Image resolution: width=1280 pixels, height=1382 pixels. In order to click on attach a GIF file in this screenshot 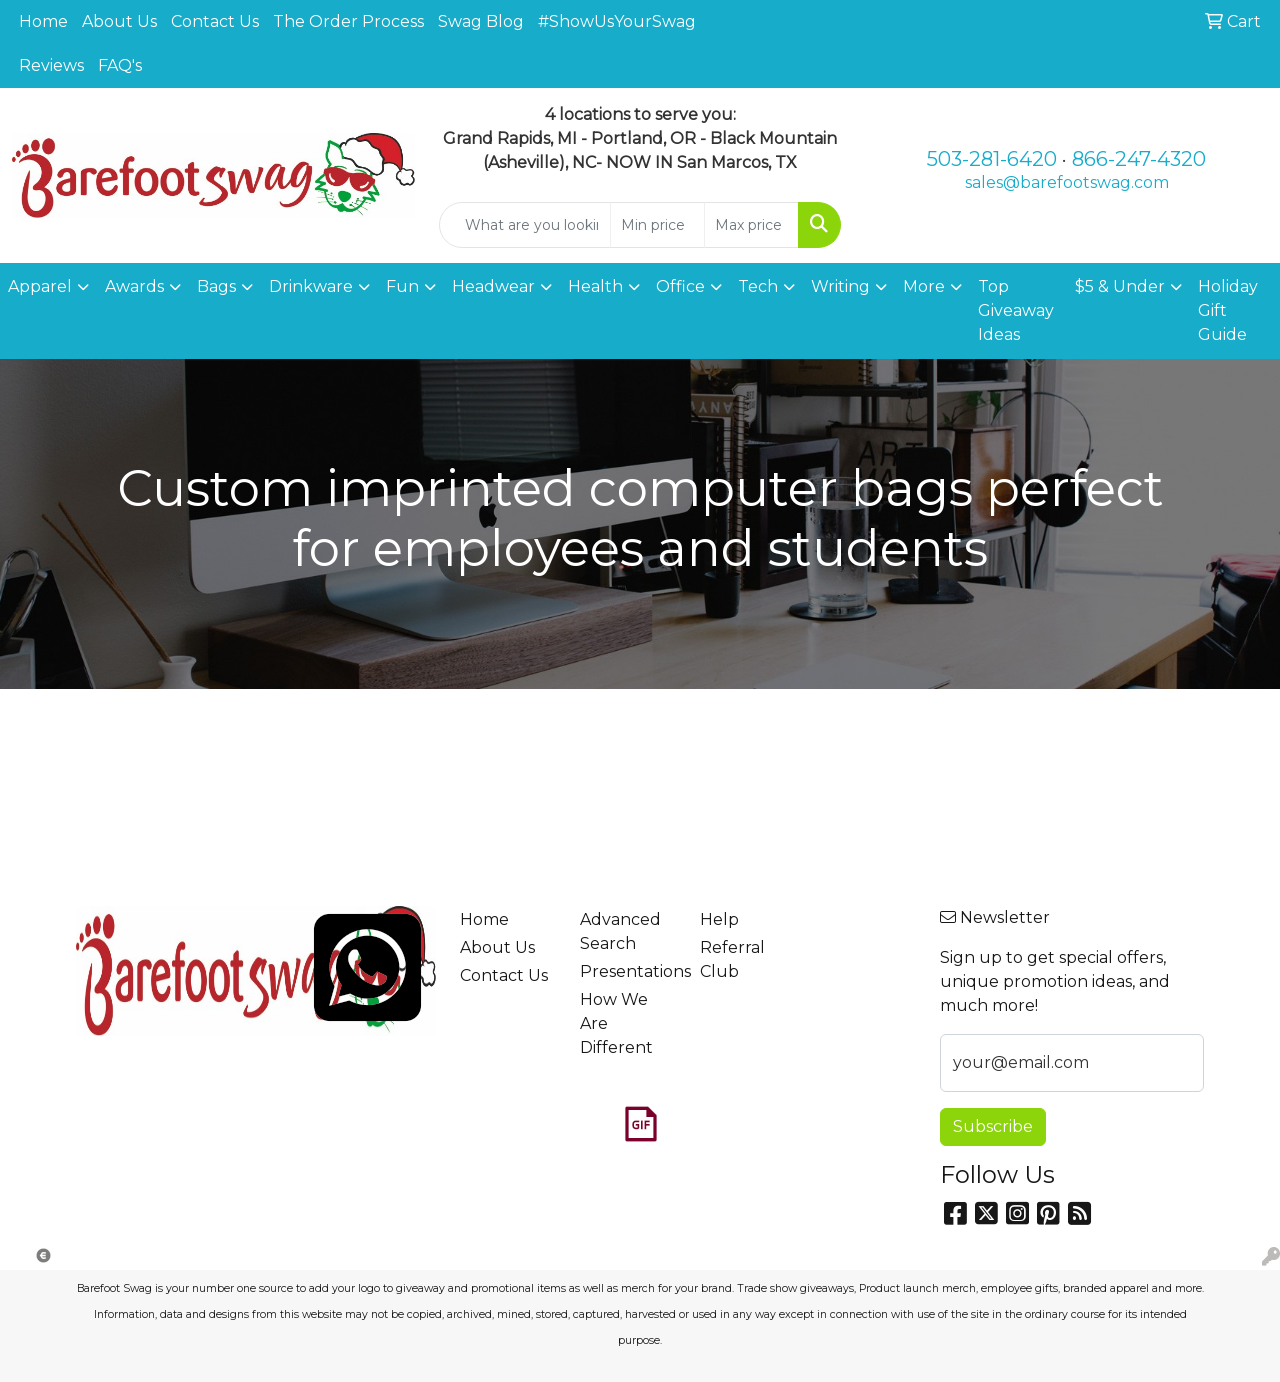, I will do `click(641, 1124)`.